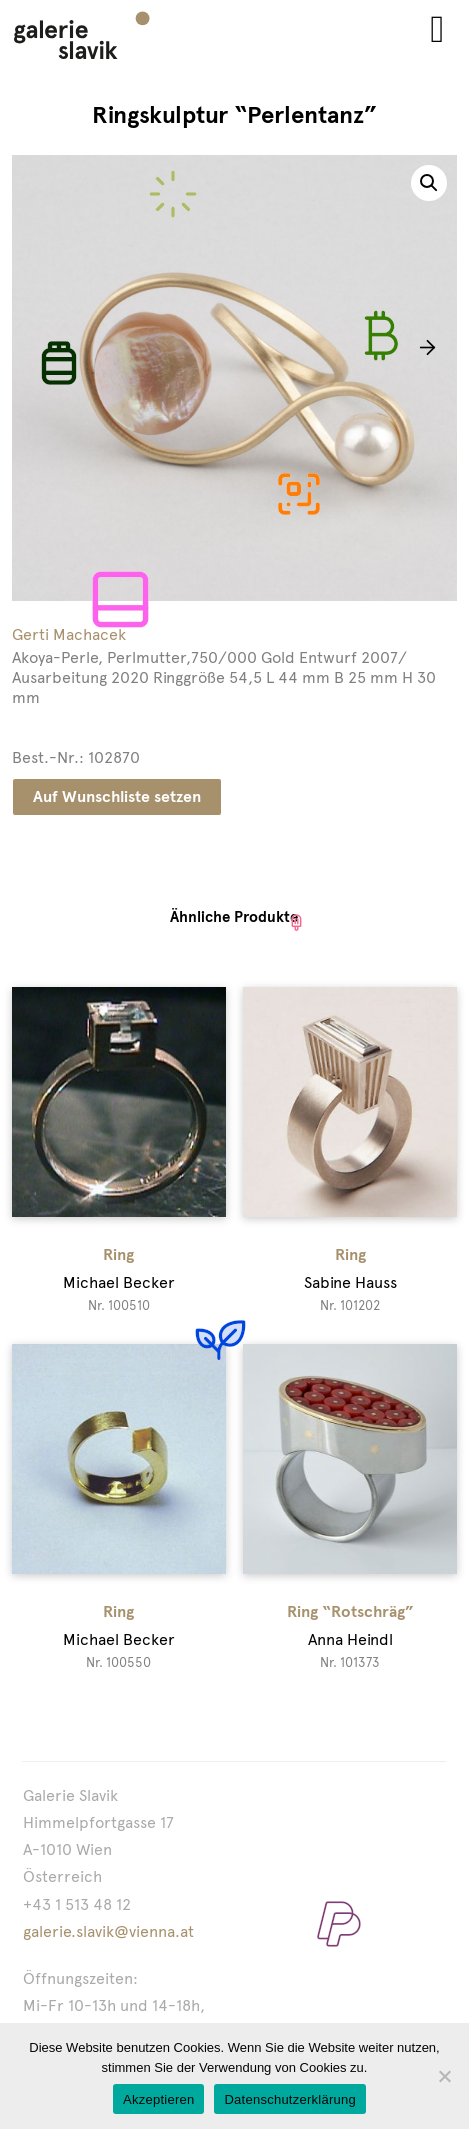 Image resolution: width=469 pixels, height=2129 pixels. What do you see at coordinates (173, 194) in the screenshot?
I see `loading content in progress` at bounding box center [173, 194].